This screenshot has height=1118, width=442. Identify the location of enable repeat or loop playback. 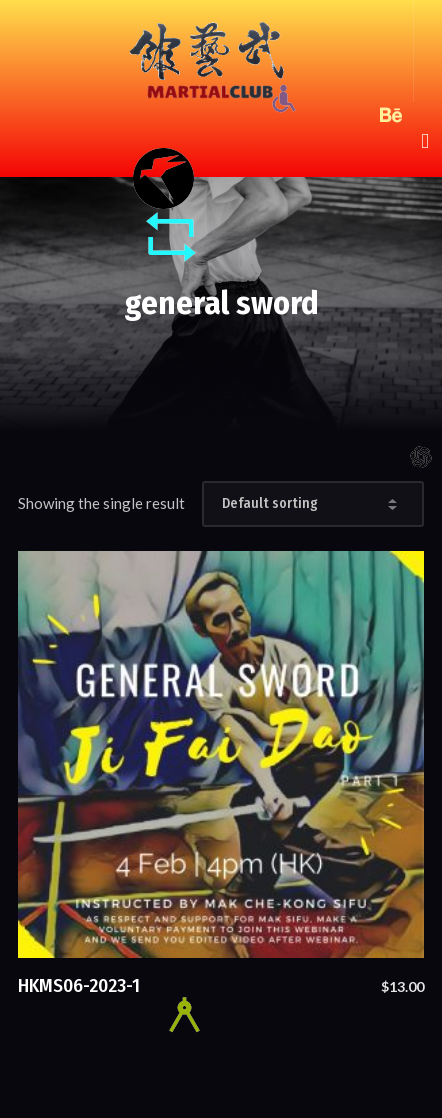
(171, 237).